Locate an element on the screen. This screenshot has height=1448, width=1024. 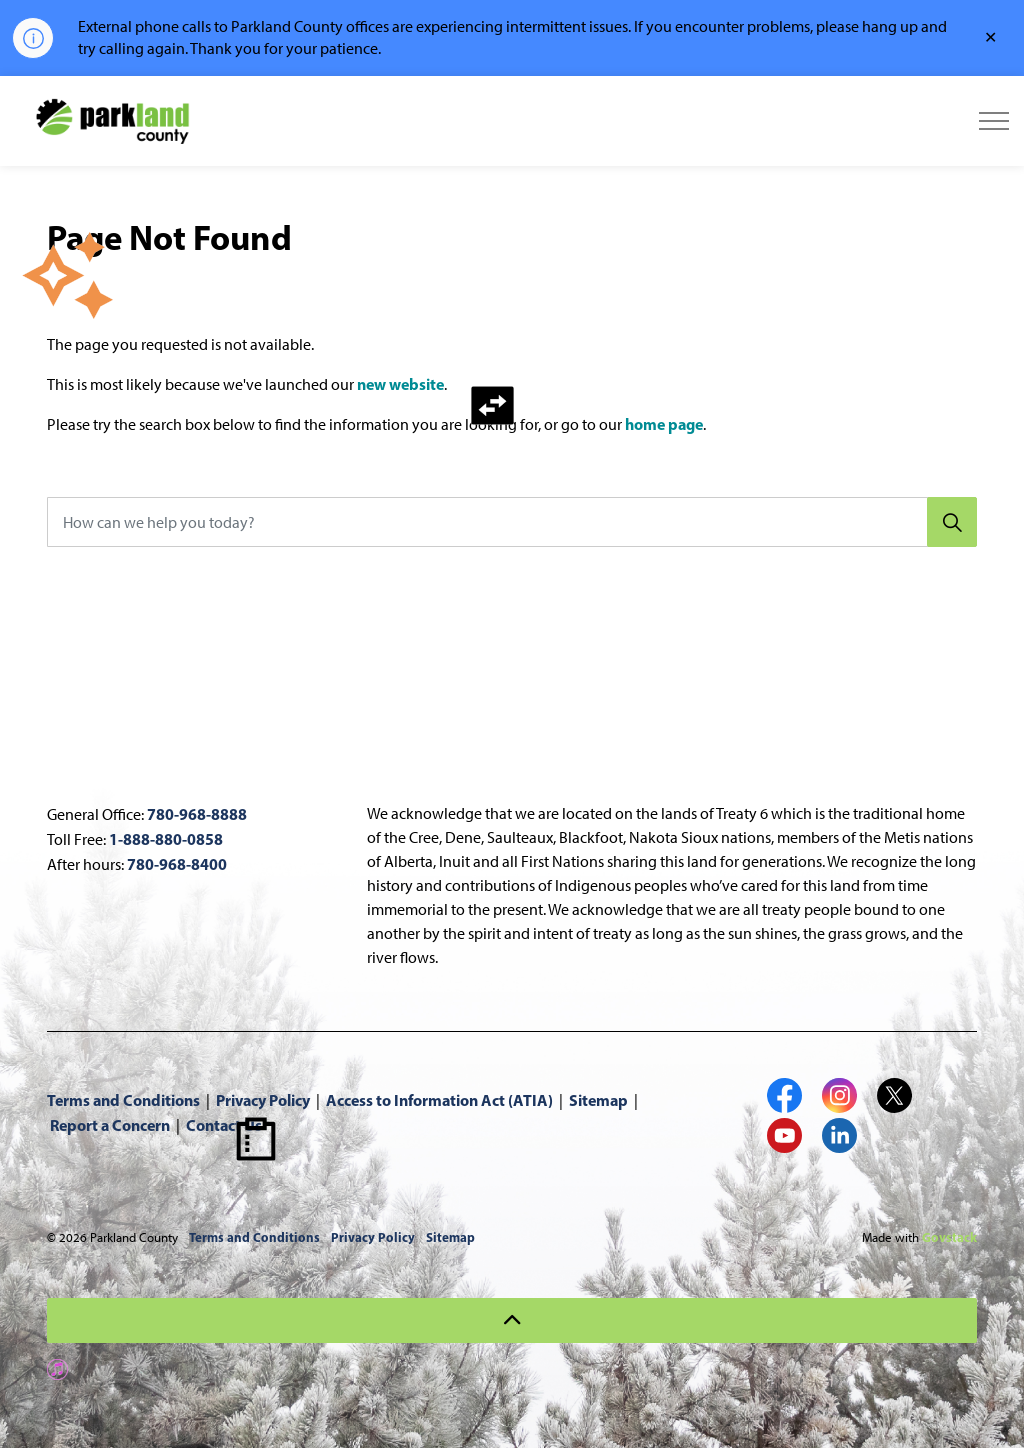
swap or exchange currencies is located at coordinates (492, 405).